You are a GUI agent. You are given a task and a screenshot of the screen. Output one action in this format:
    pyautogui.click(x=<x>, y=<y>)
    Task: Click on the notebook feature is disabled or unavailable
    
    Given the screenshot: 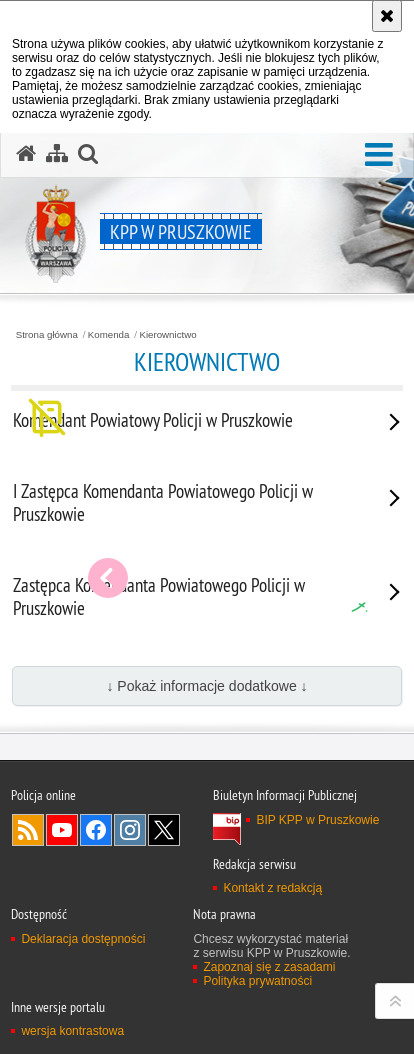 What is the action you would take?
    pyautogui.click(x=47, y=417)
    